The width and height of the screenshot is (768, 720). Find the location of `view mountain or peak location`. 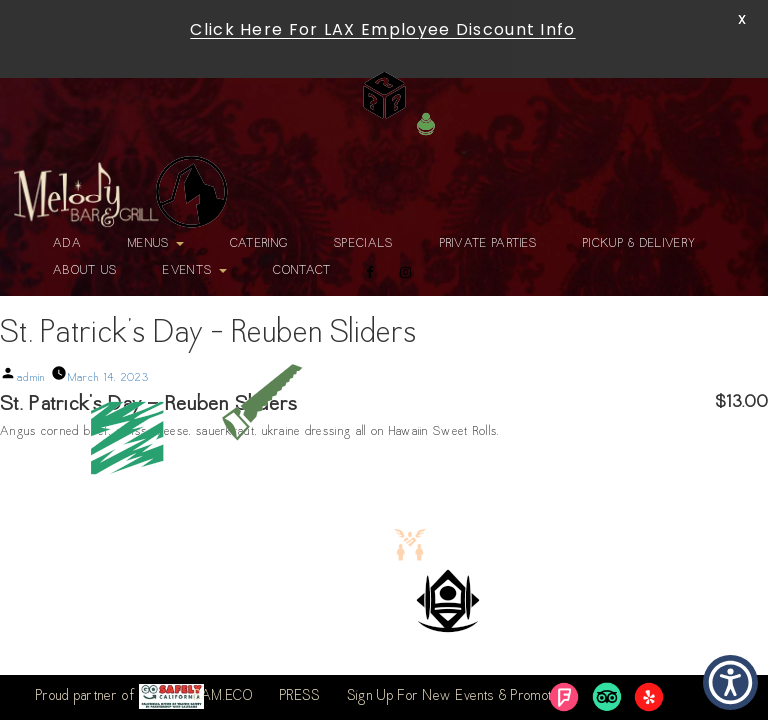

view mountain or peak location is located at coordinates (192, 192).